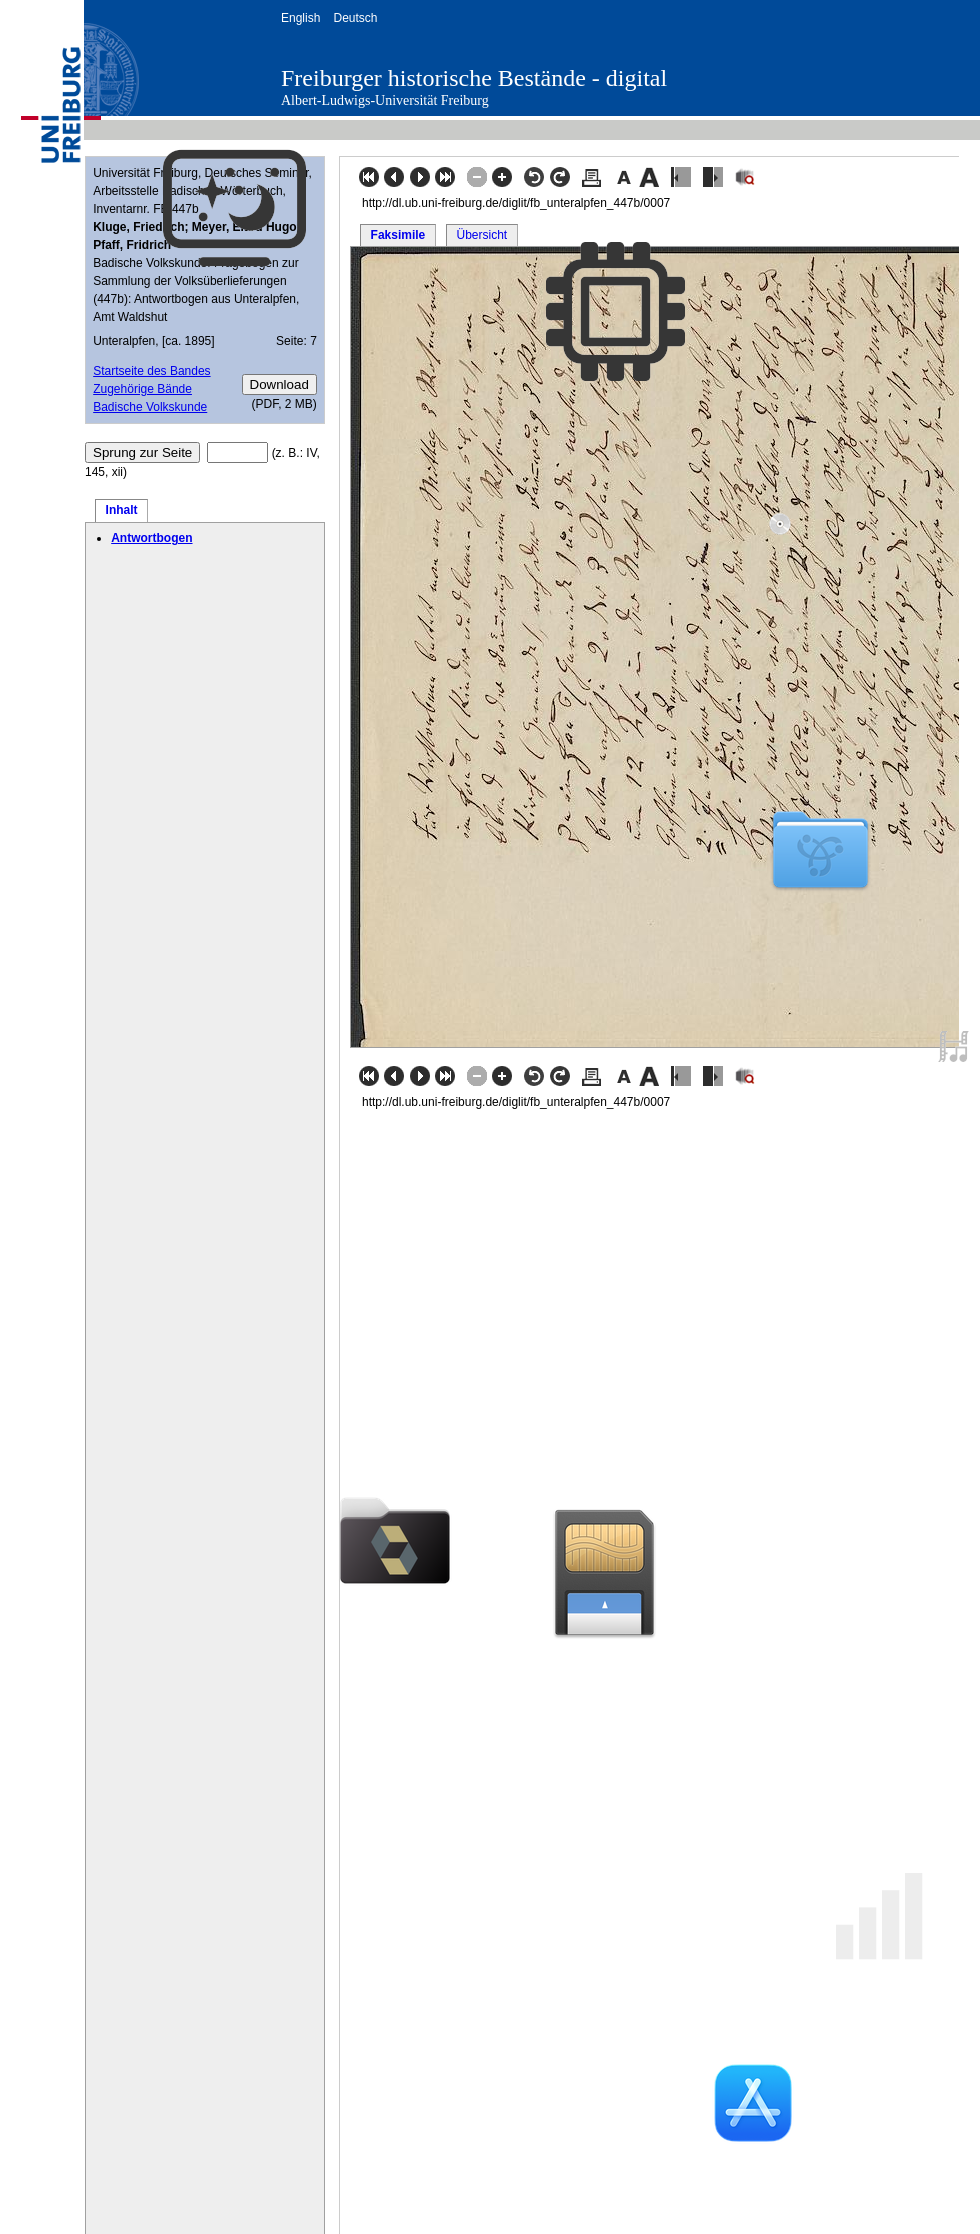 The height and width of the screenshot is (2234, 980). I want to click on open the App Store to browse and download apps, so click(753, 2103).